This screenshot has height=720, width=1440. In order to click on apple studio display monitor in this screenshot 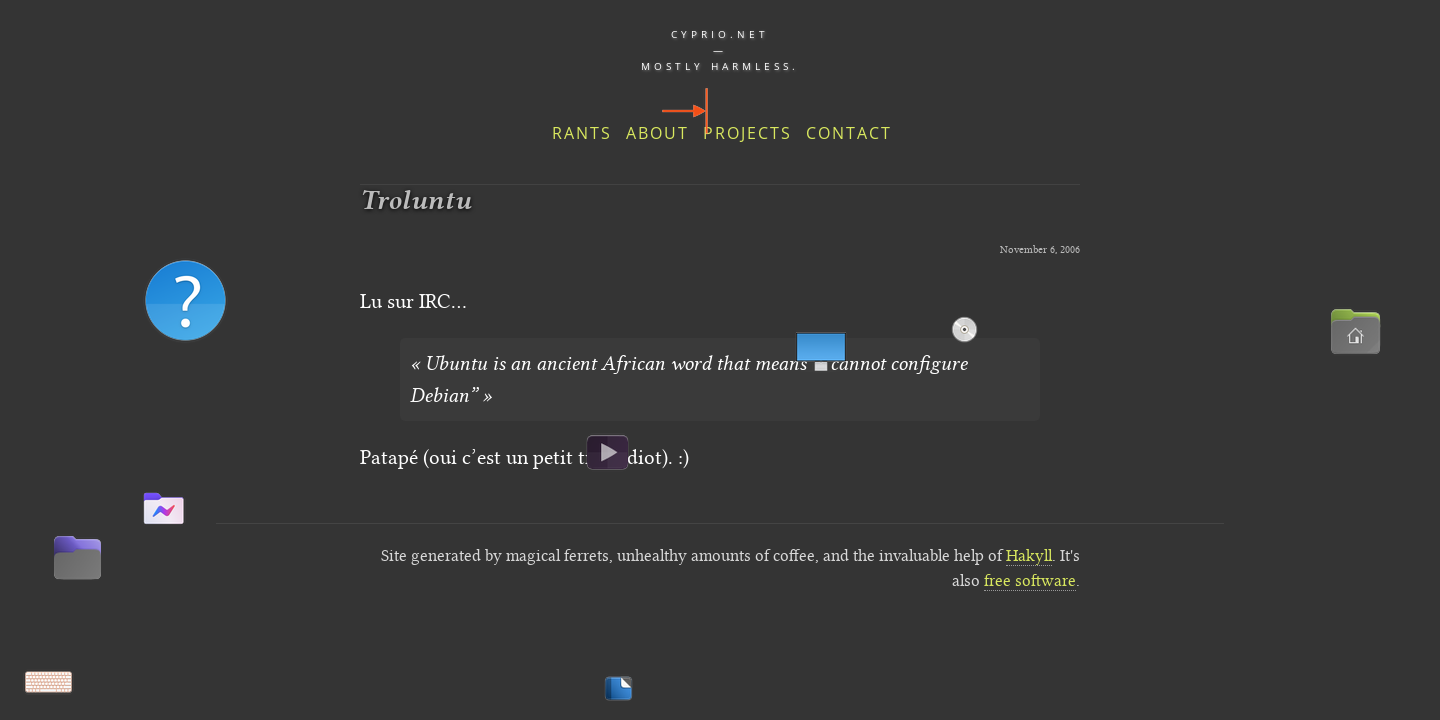, I will do `click(821, 349)`.